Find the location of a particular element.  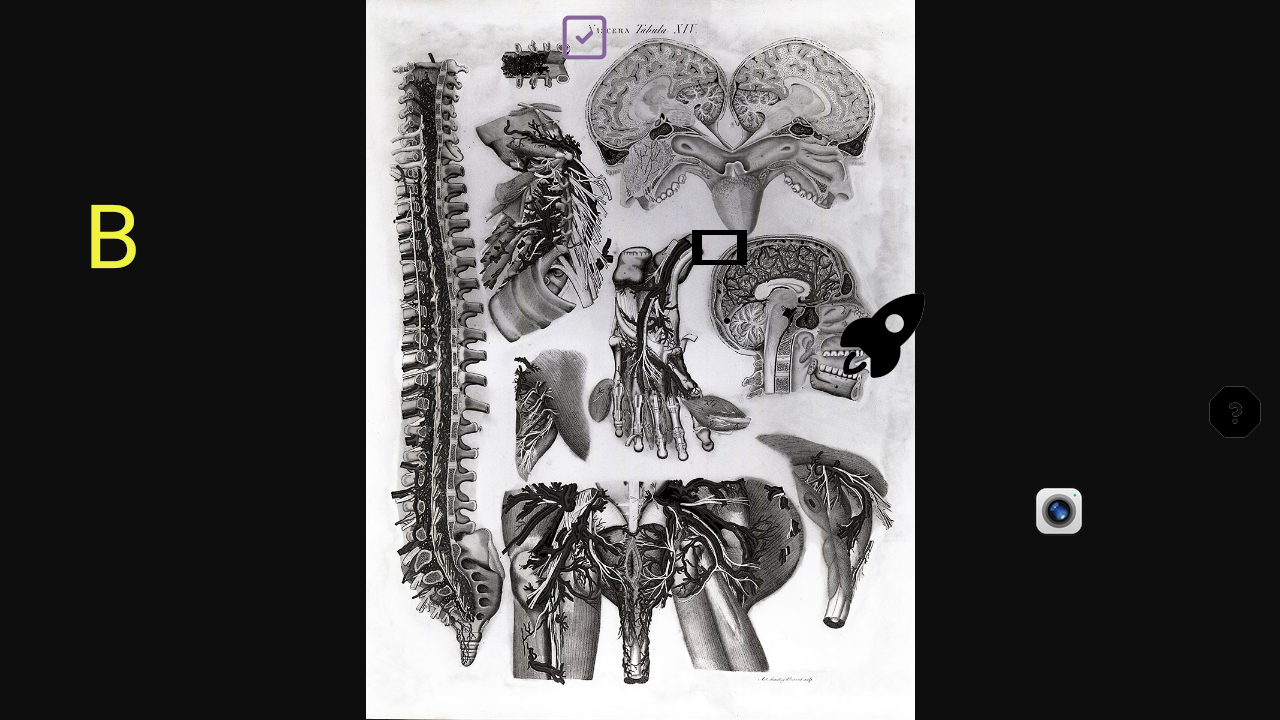

access webcam settings is located at coordinates (1059, 511).